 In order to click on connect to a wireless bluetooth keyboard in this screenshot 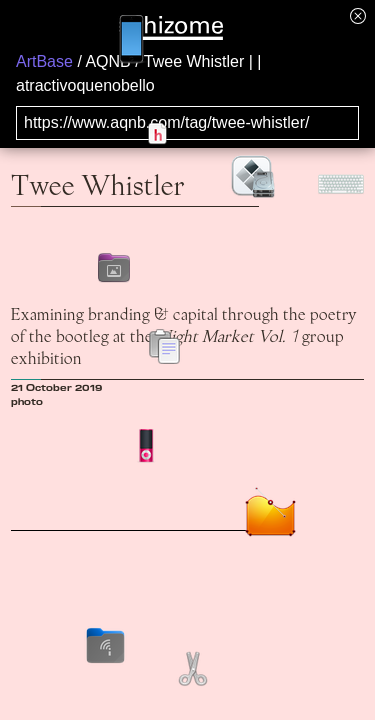, I will do `click(341, 184)`.